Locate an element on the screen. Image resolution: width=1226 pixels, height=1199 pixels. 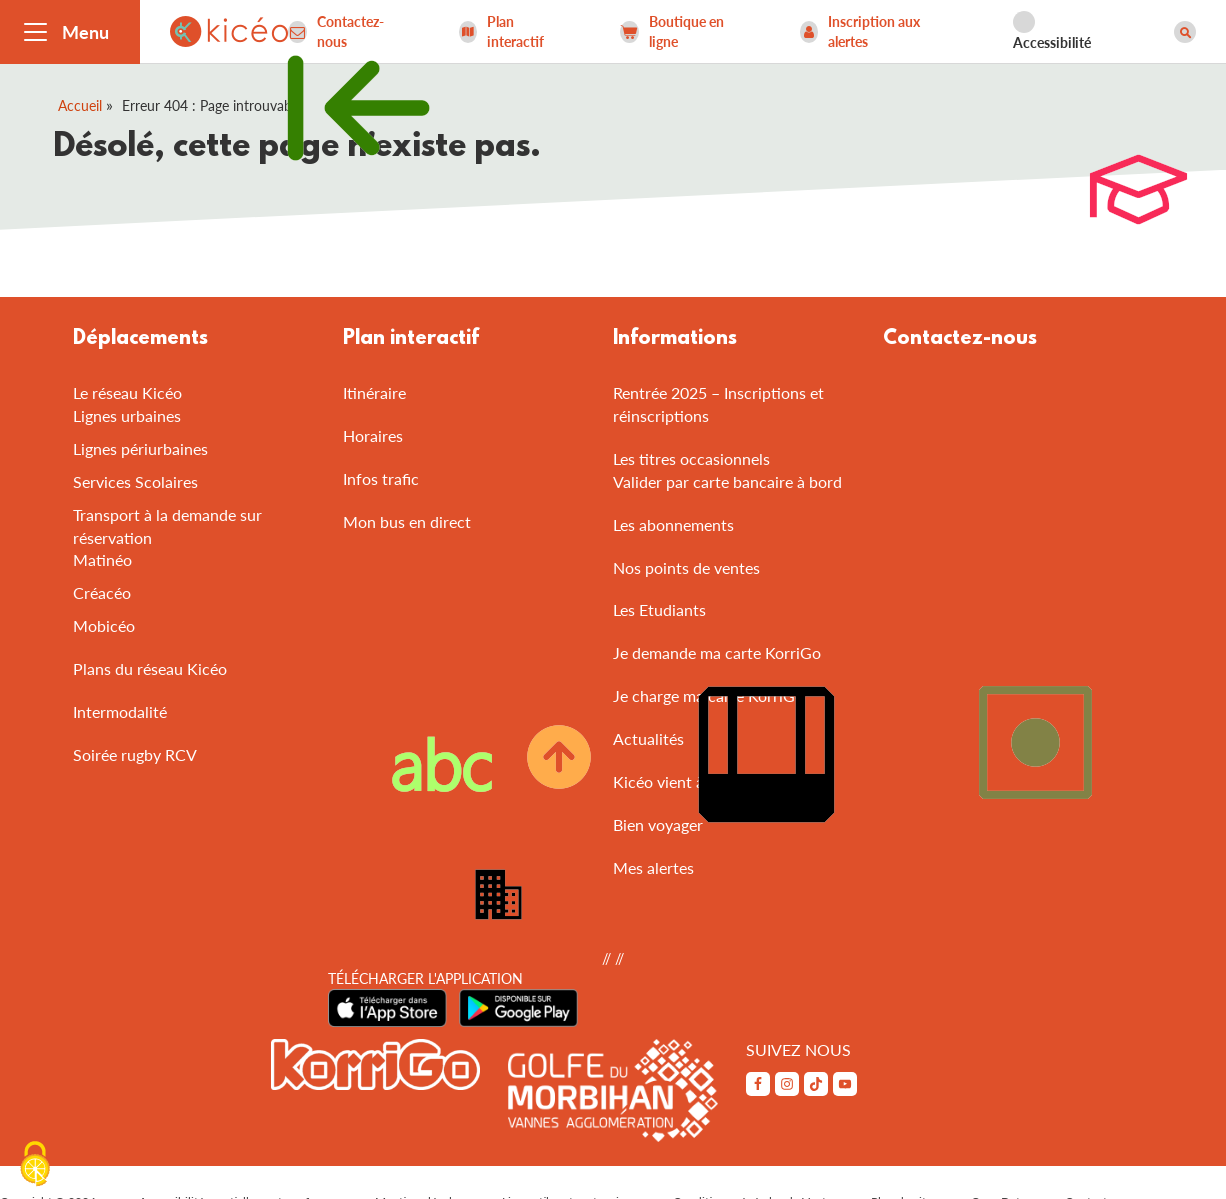
upload a file or content is located at coordinates (559, 757).